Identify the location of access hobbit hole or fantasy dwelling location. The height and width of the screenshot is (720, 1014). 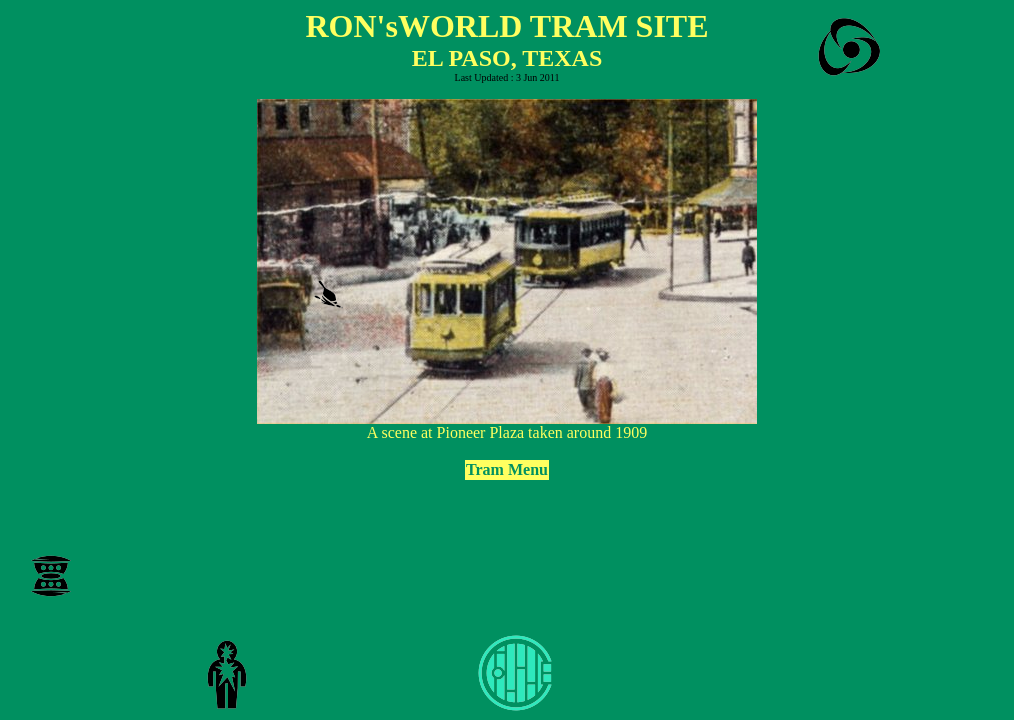
(516, 673).